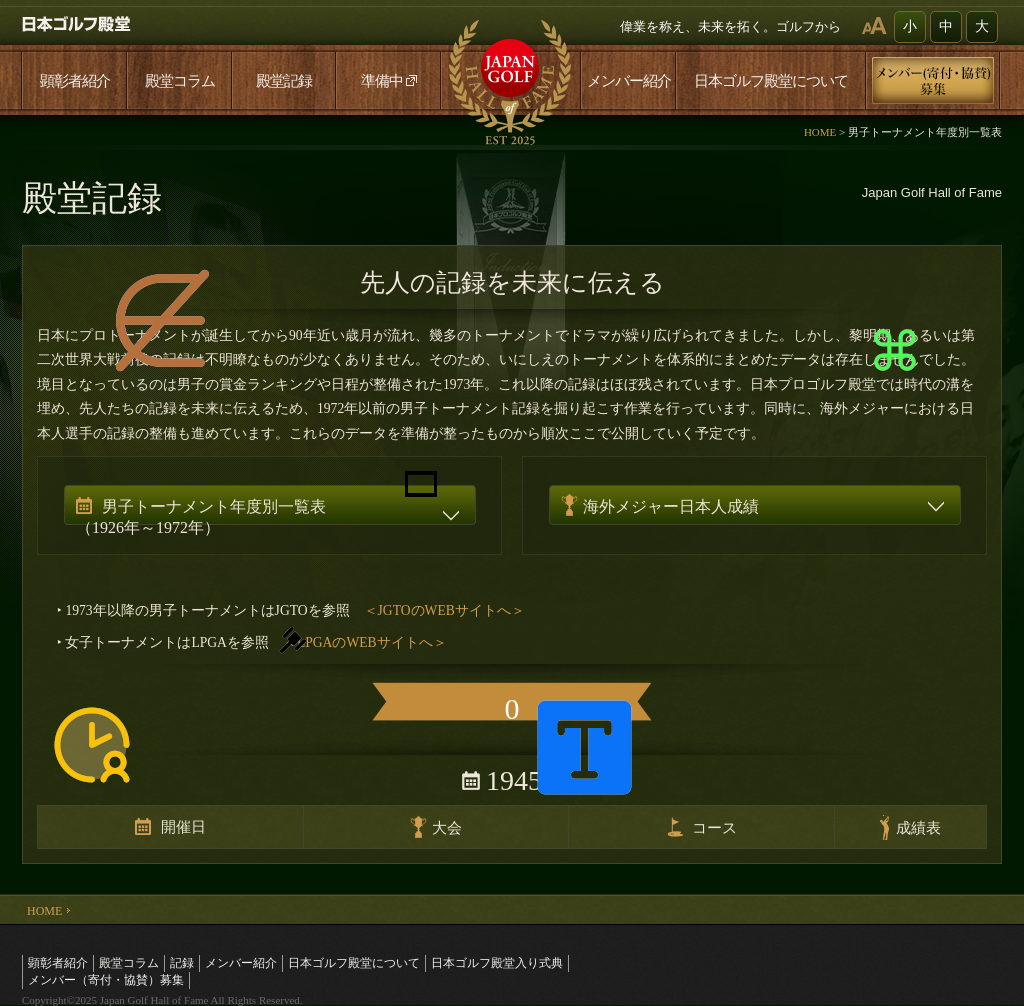  Describe the element at coordinates (292, 641) in the screenshot. I see `access legal or terms of service settings` at that location.